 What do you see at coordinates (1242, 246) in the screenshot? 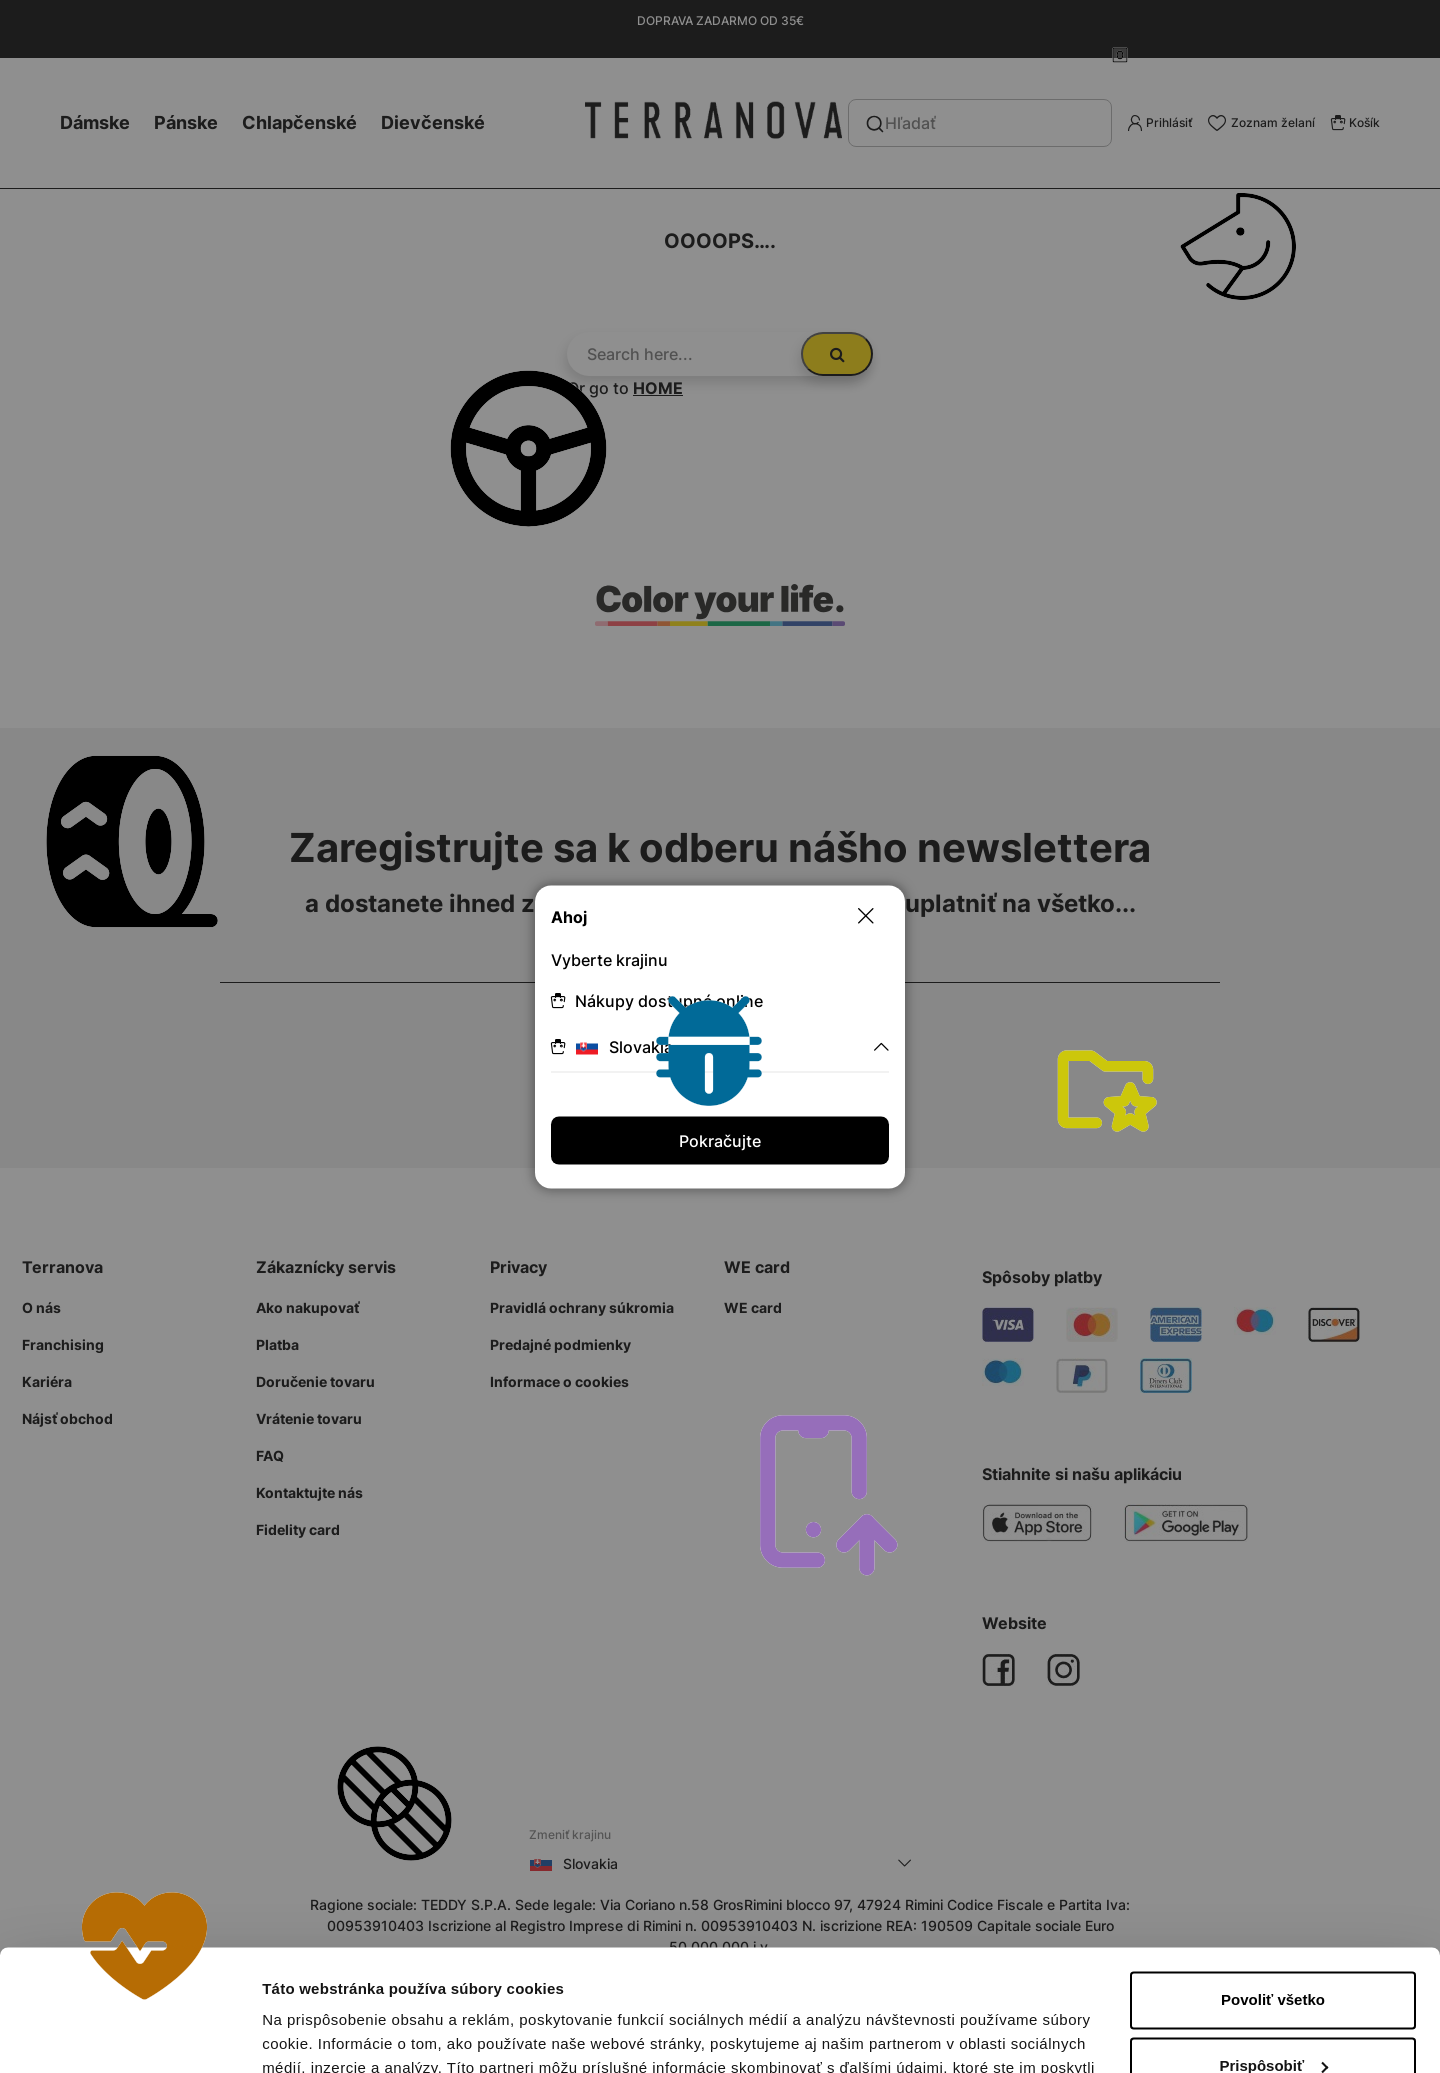
I see `access equestrian or horse-related features` at bounding box center [1242, 246].